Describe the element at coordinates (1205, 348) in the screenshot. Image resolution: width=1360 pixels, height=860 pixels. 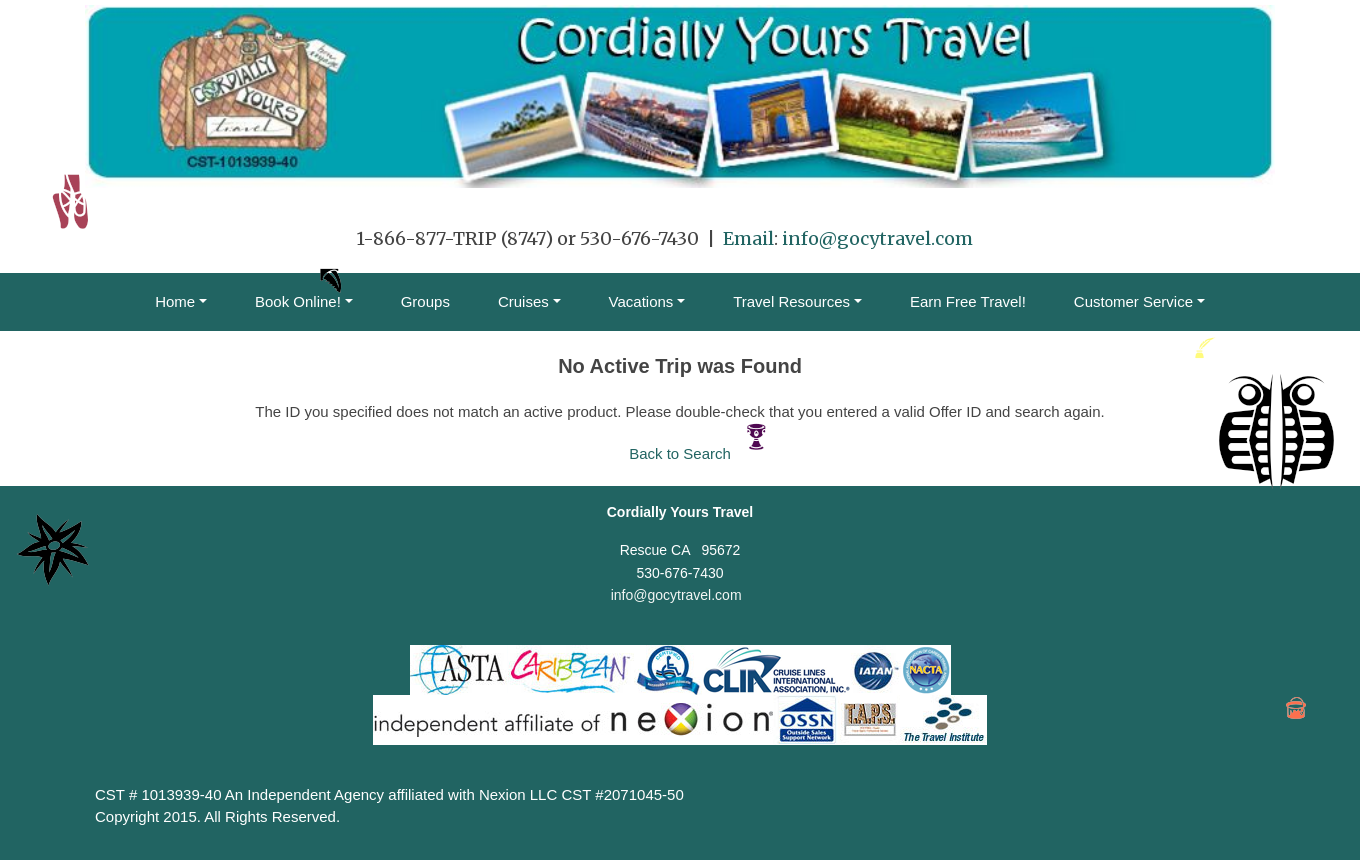
I see `compose or write a new document` at that location.